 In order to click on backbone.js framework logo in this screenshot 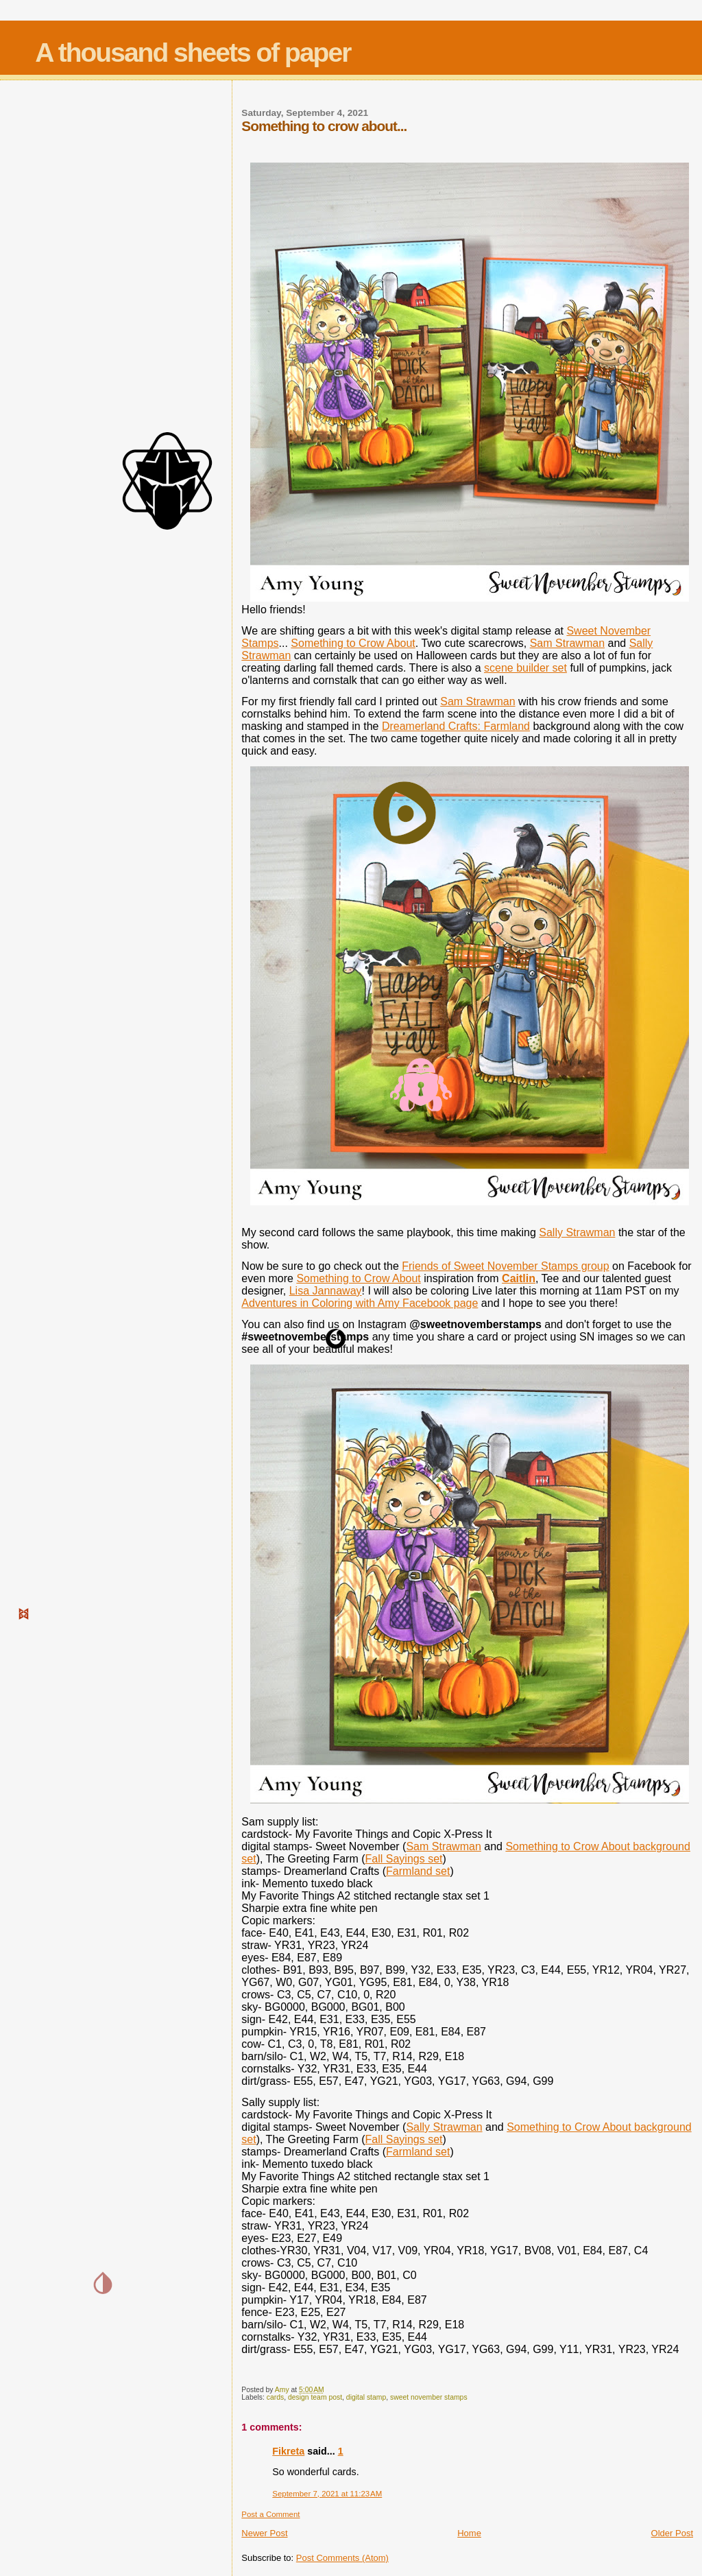, I will do `click(23, 1614)`.